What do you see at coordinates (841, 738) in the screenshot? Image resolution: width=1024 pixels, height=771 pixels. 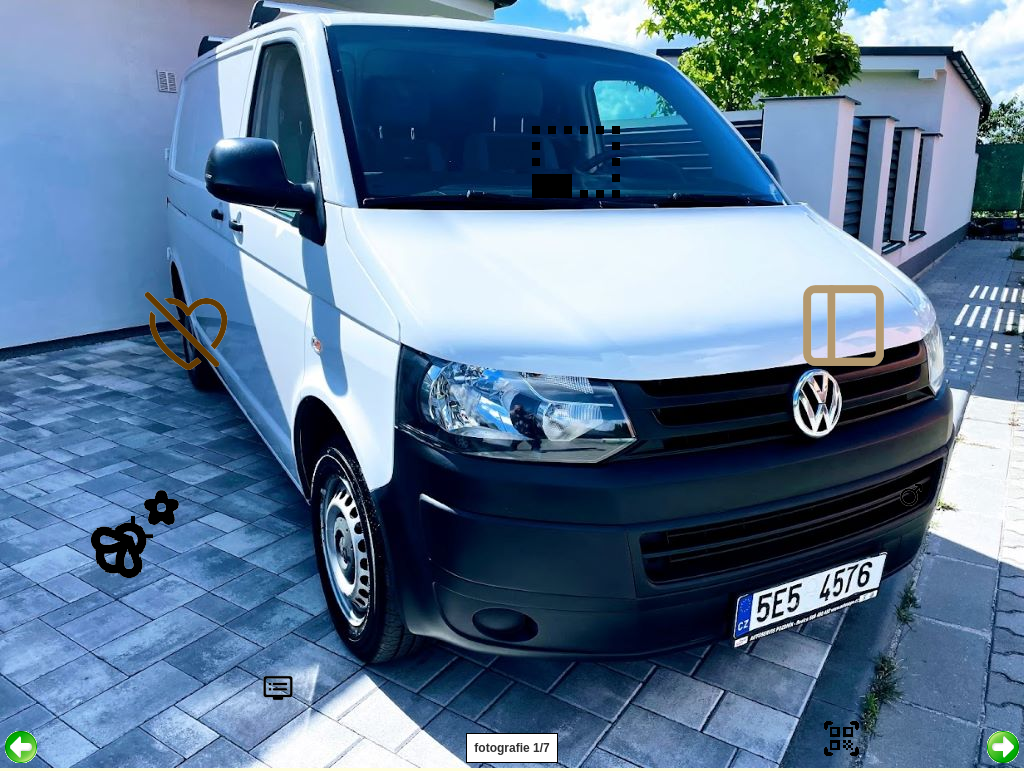 I see `scan a QR code` at bounding box center [841, 738].